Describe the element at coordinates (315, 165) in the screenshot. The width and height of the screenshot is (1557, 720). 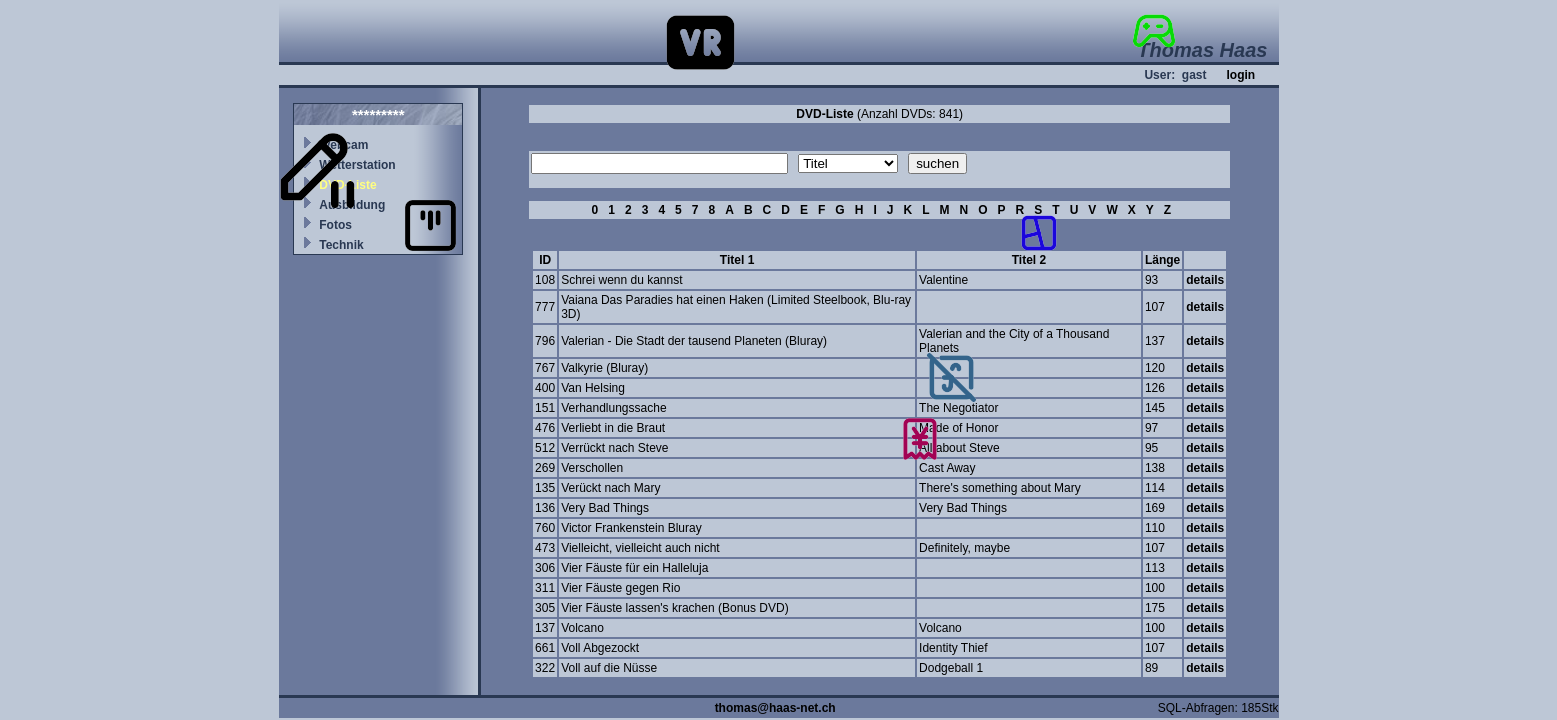
I see `pause editing mode` at that location.